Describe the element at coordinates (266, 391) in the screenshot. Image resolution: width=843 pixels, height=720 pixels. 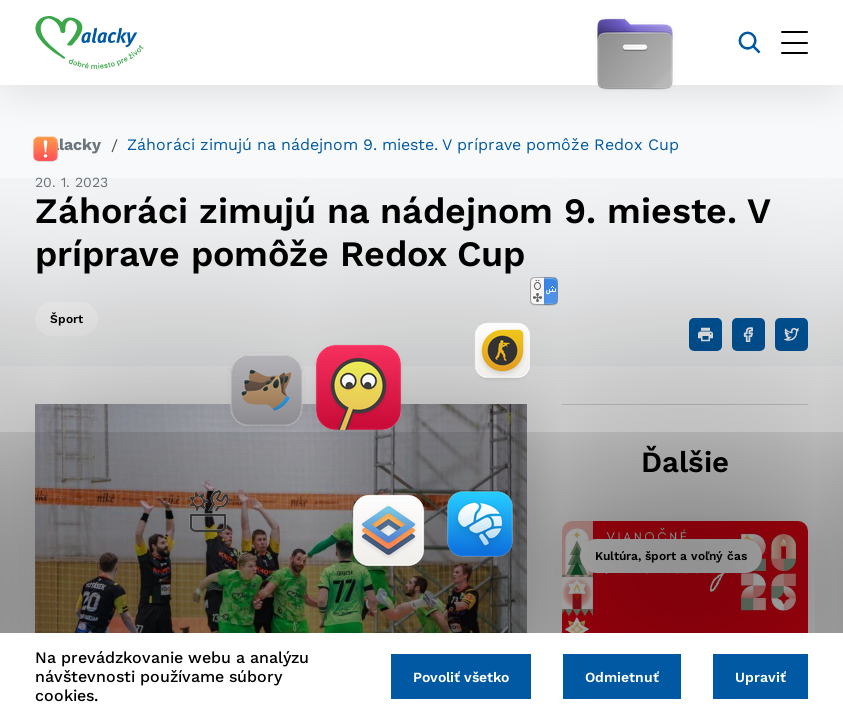
I see `open kerberos authentication settings` at that location.